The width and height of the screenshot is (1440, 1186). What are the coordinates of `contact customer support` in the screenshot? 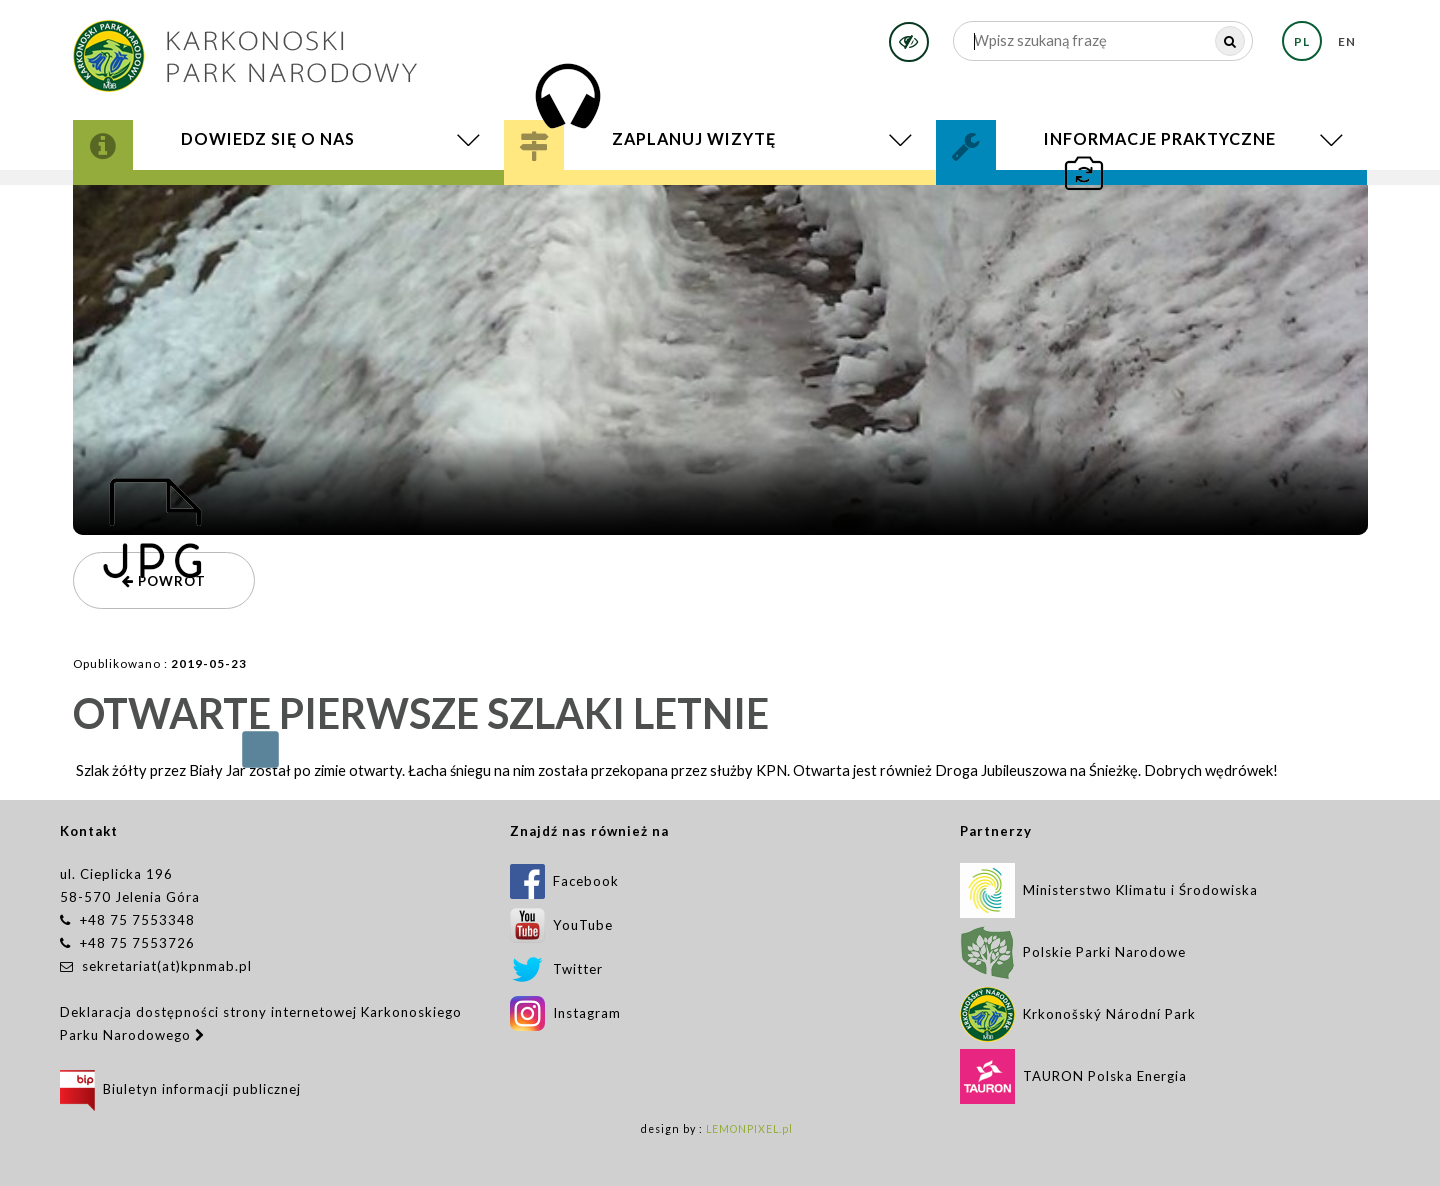 It's located at (568, 96).